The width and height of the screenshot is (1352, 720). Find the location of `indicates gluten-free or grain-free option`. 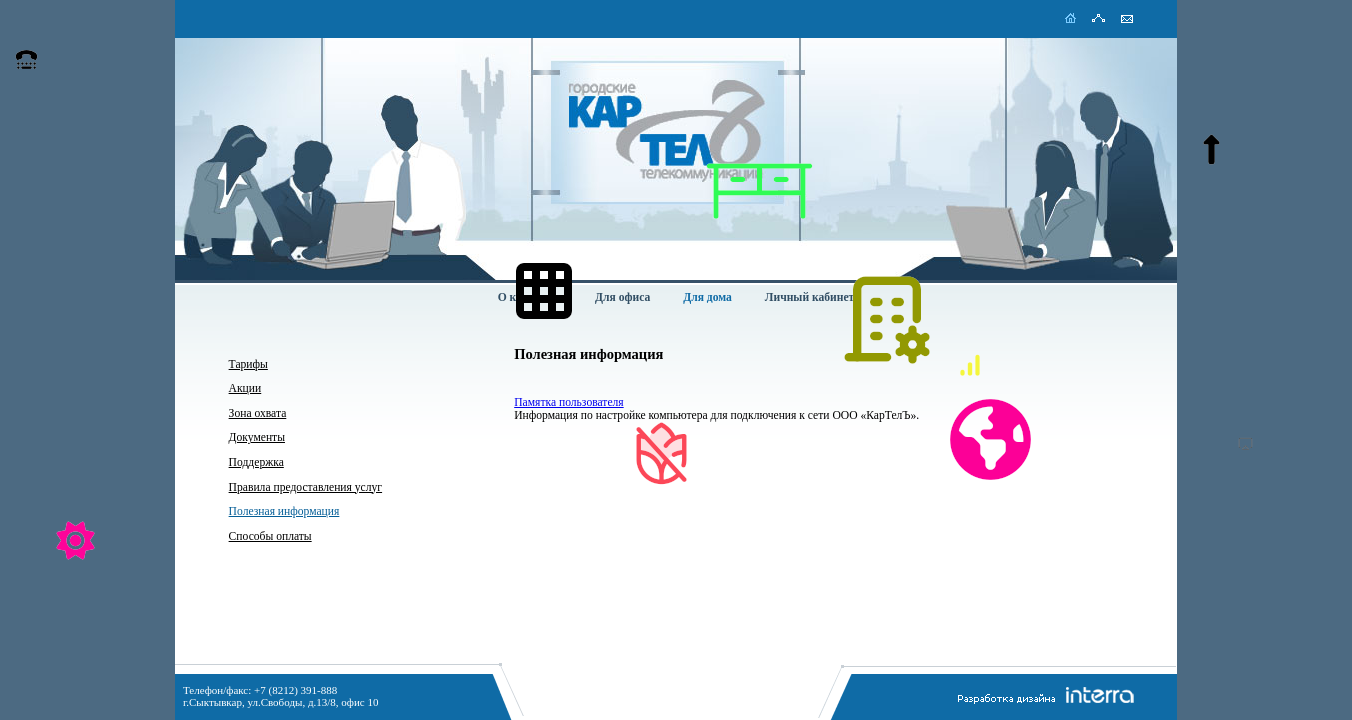

indicates gluten-free or grain-free option is located at coordinates (661, 454).